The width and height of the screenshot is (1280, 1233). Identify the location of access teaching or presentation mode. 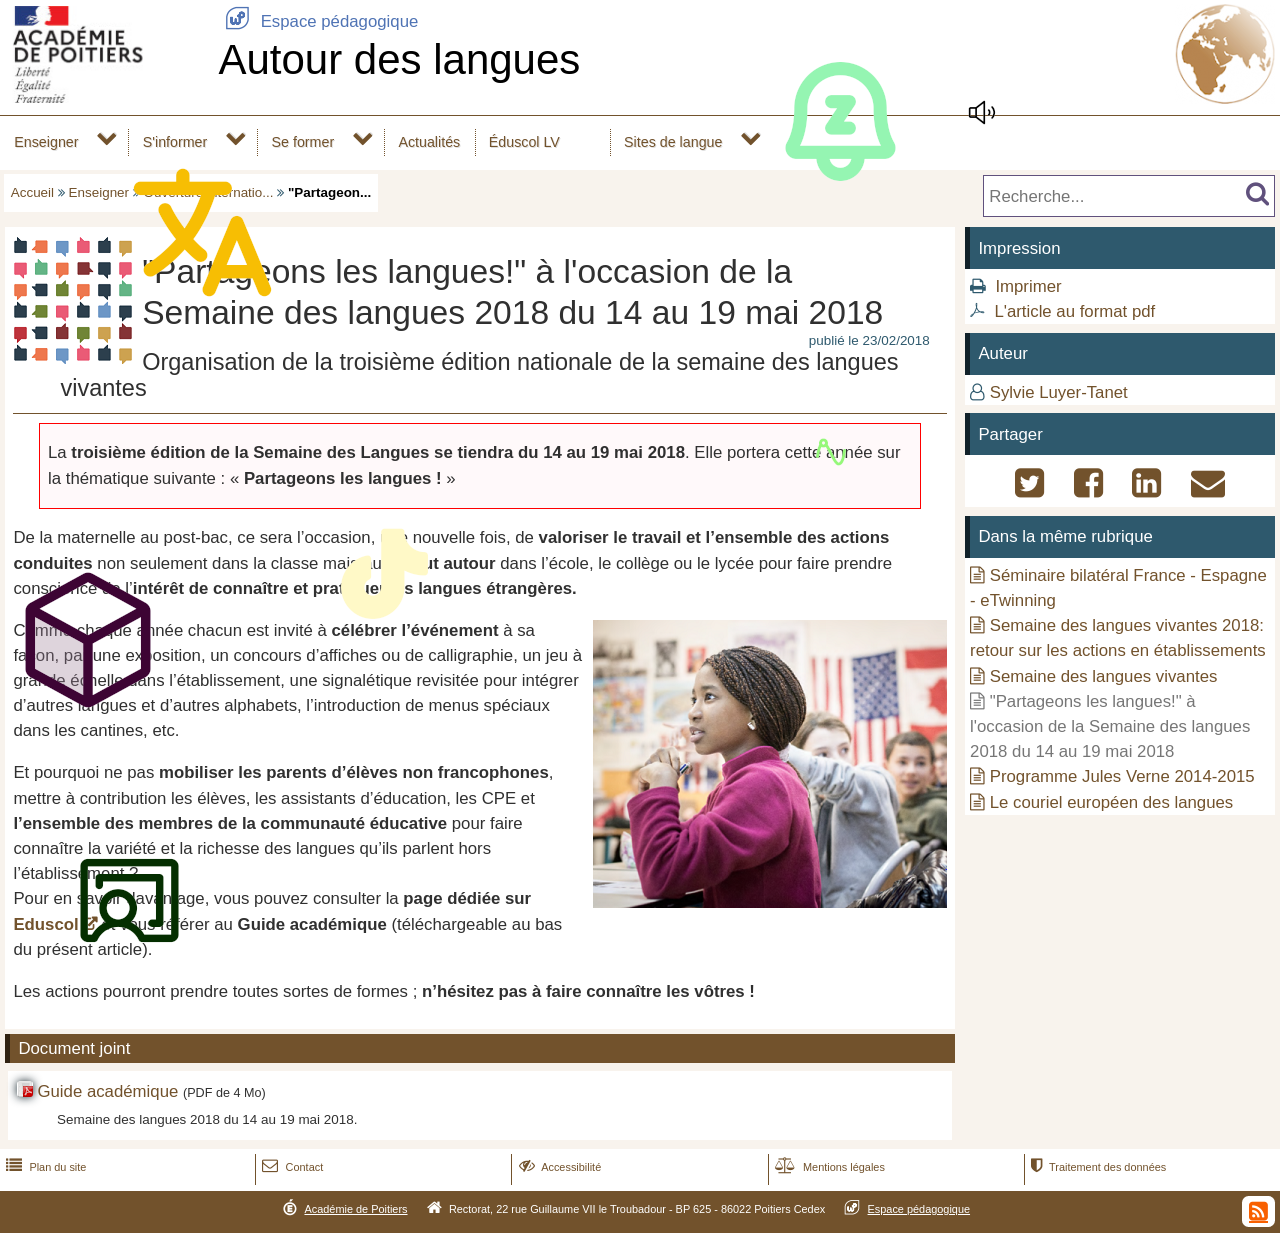
(129, 900).